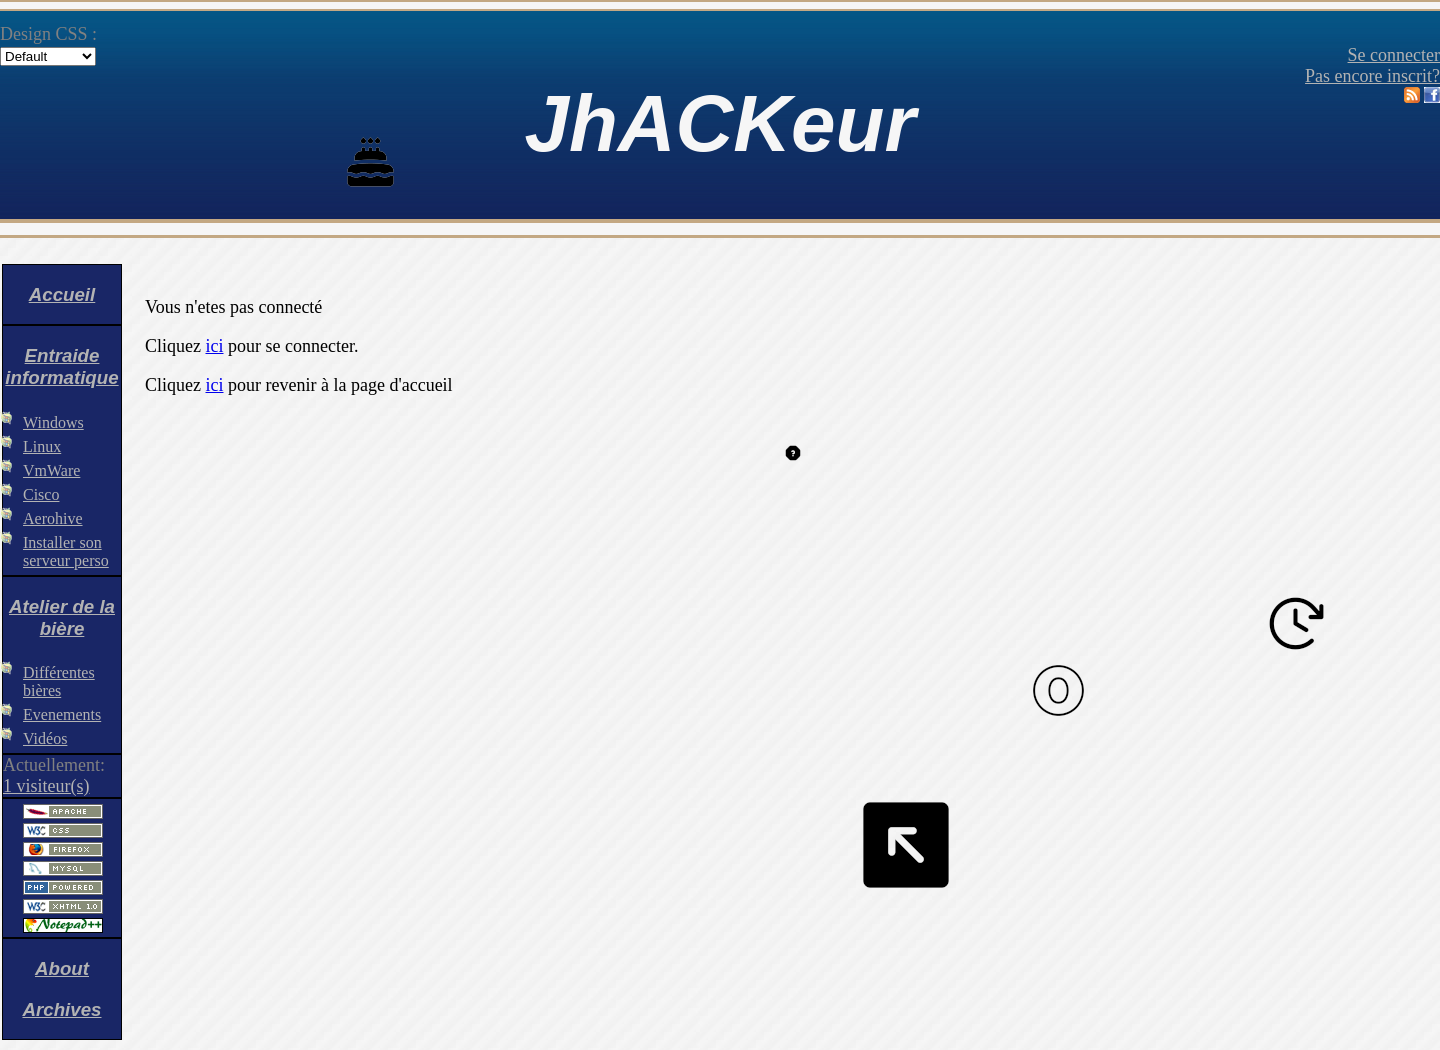 This screenshot has width=1440, height=1050. I want to click on access help or support options, so click(793, 453).